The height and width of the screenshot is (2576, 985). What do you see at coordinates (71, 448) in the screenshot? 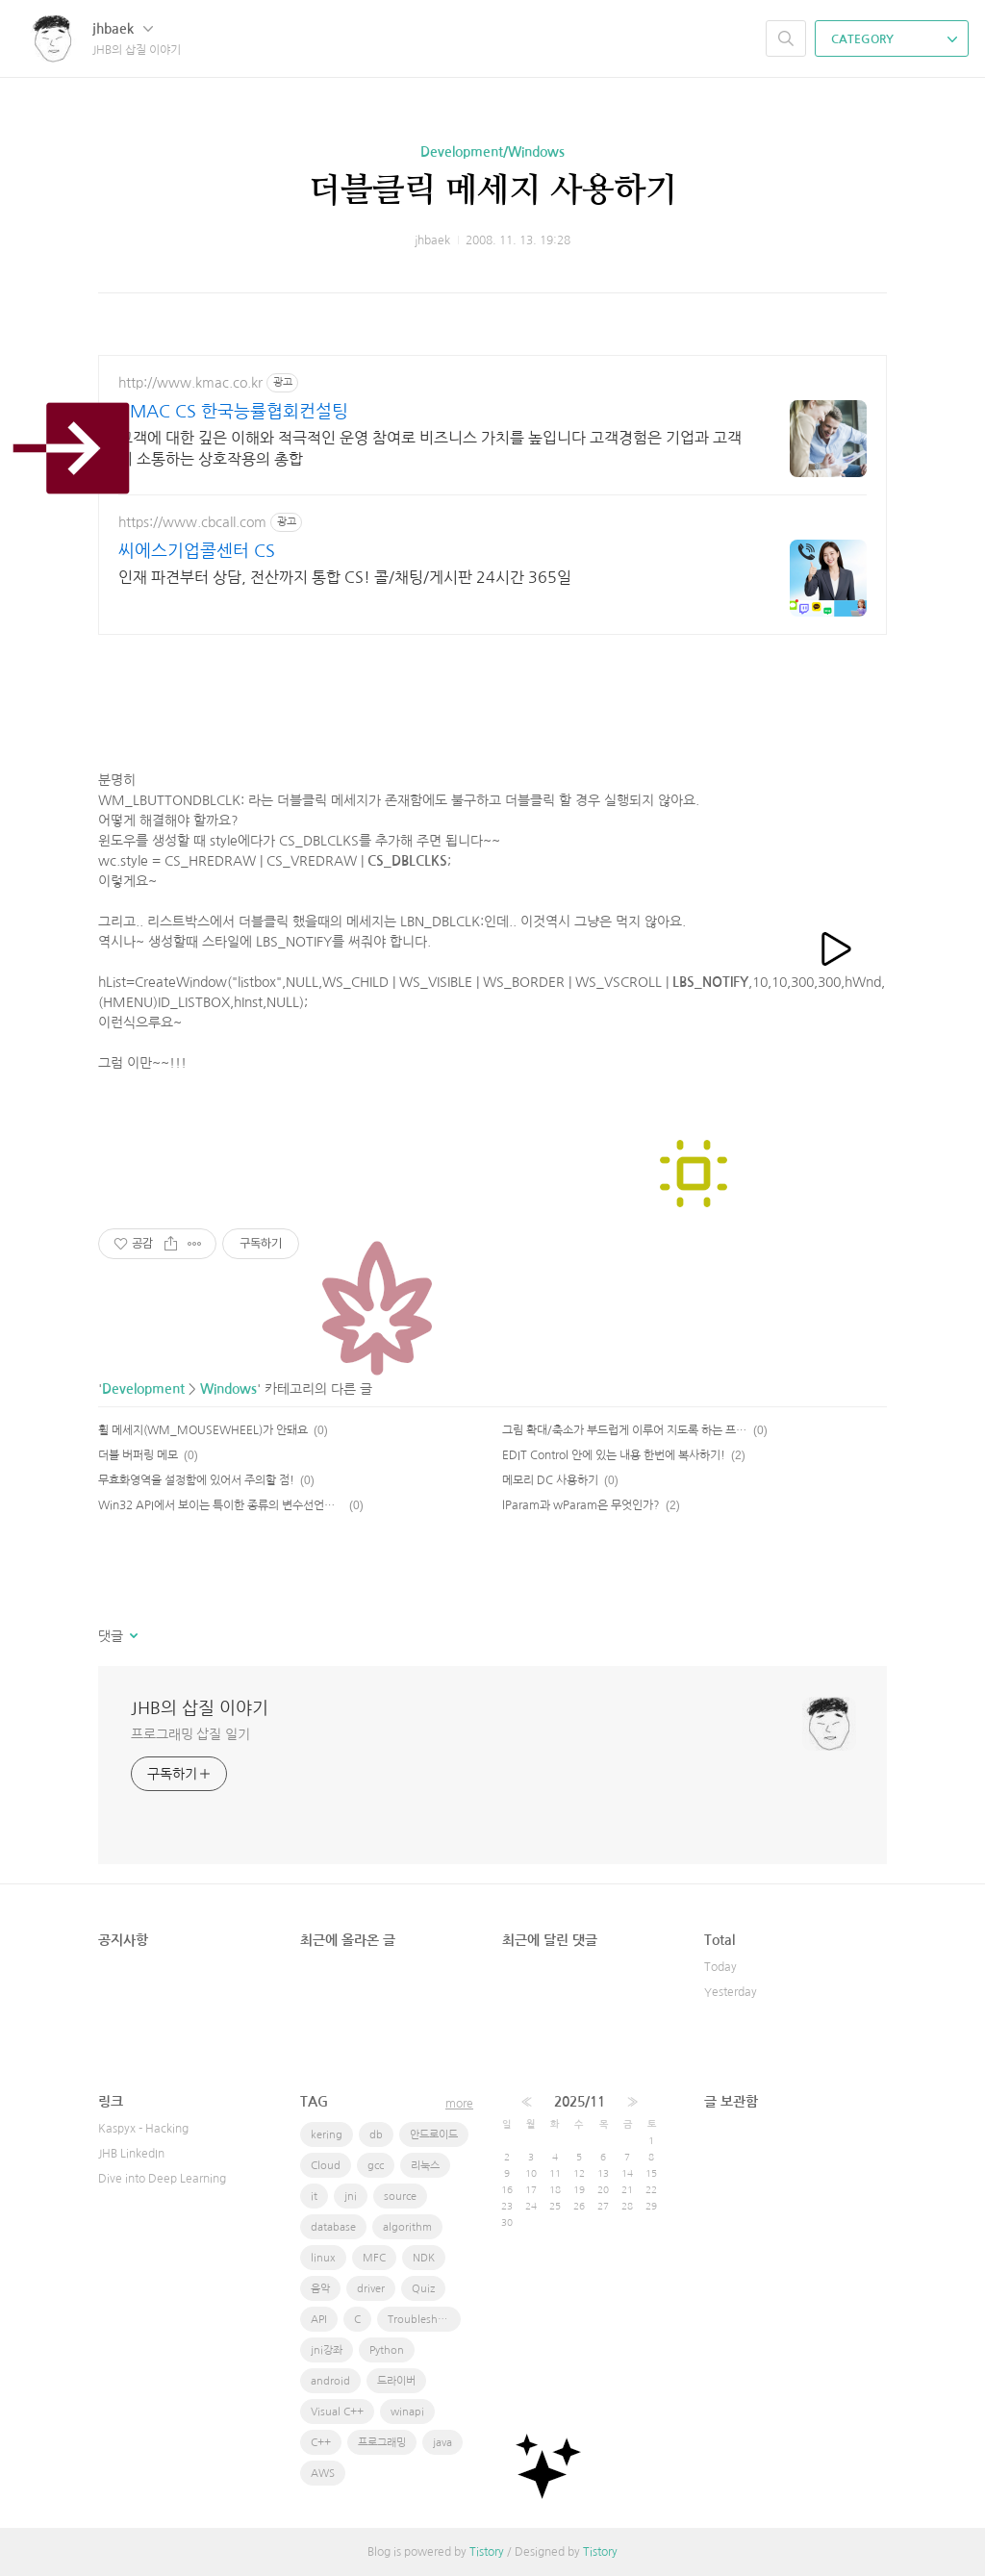
I see `log in or sign in to your account` at bounding box center [71, 448].